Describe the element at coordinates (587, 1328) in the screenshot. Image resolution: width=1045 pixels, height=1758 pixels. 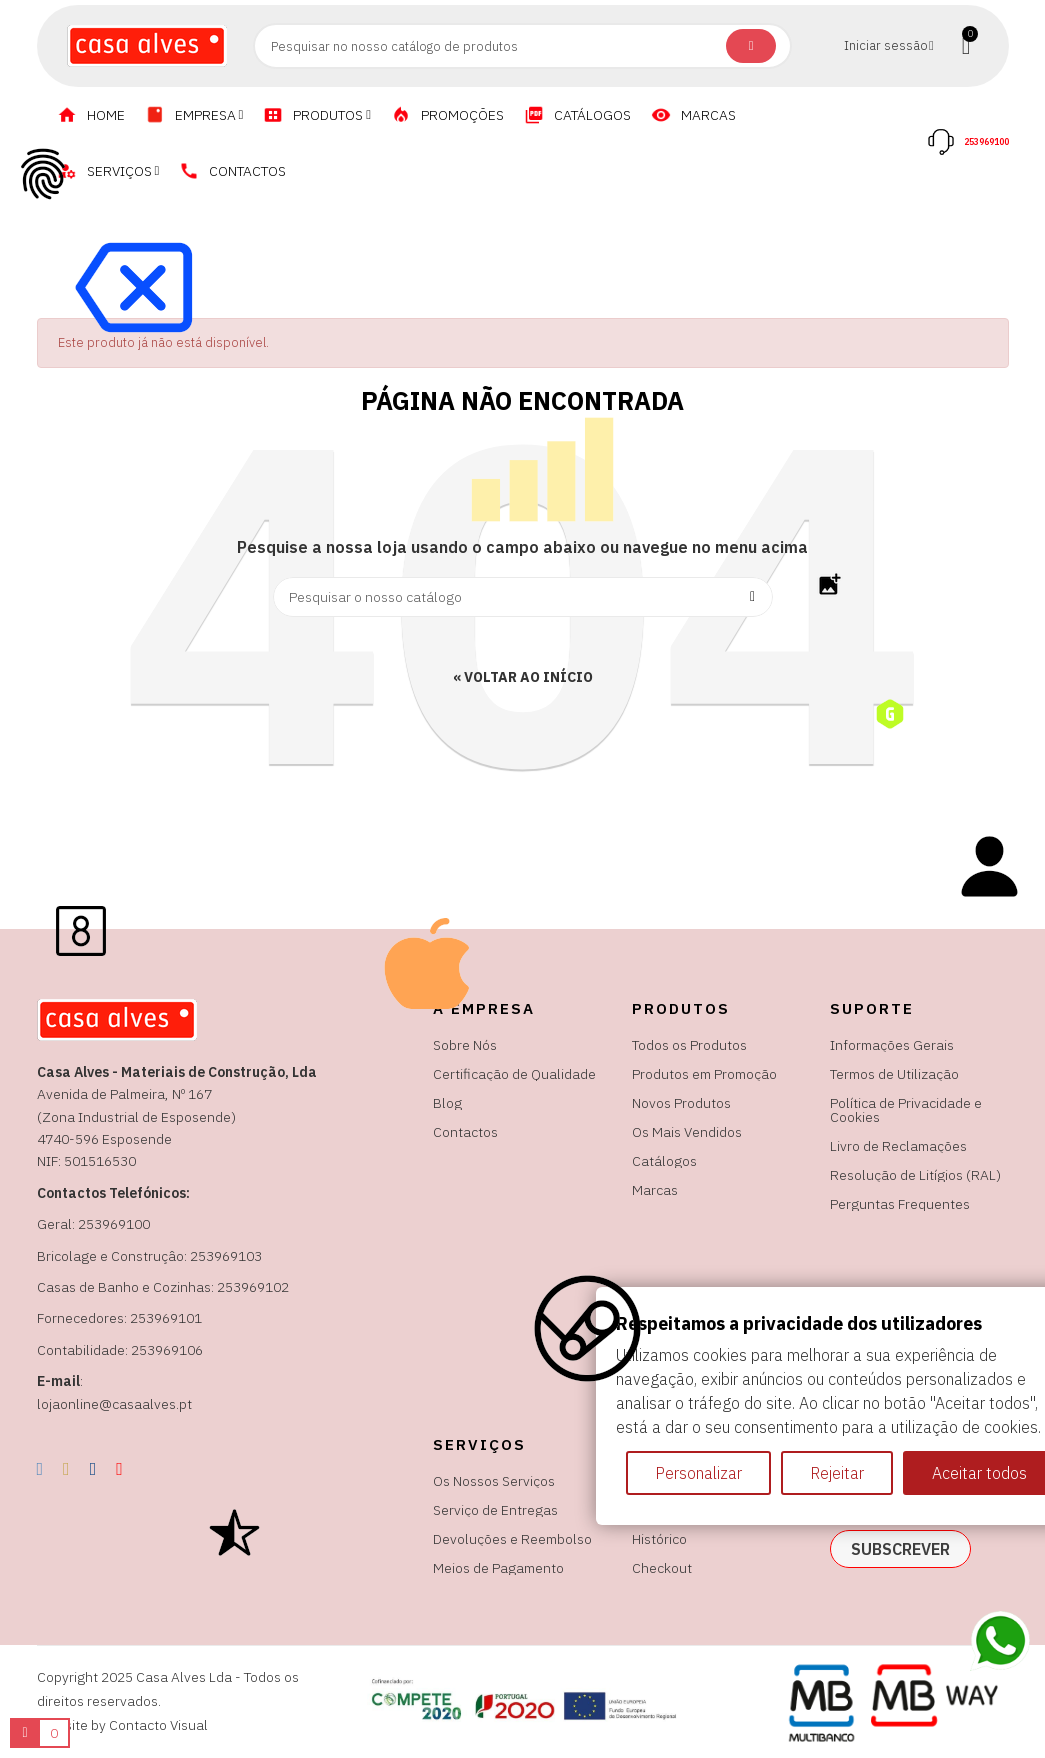
I see `open steam gaming platform` at that location.